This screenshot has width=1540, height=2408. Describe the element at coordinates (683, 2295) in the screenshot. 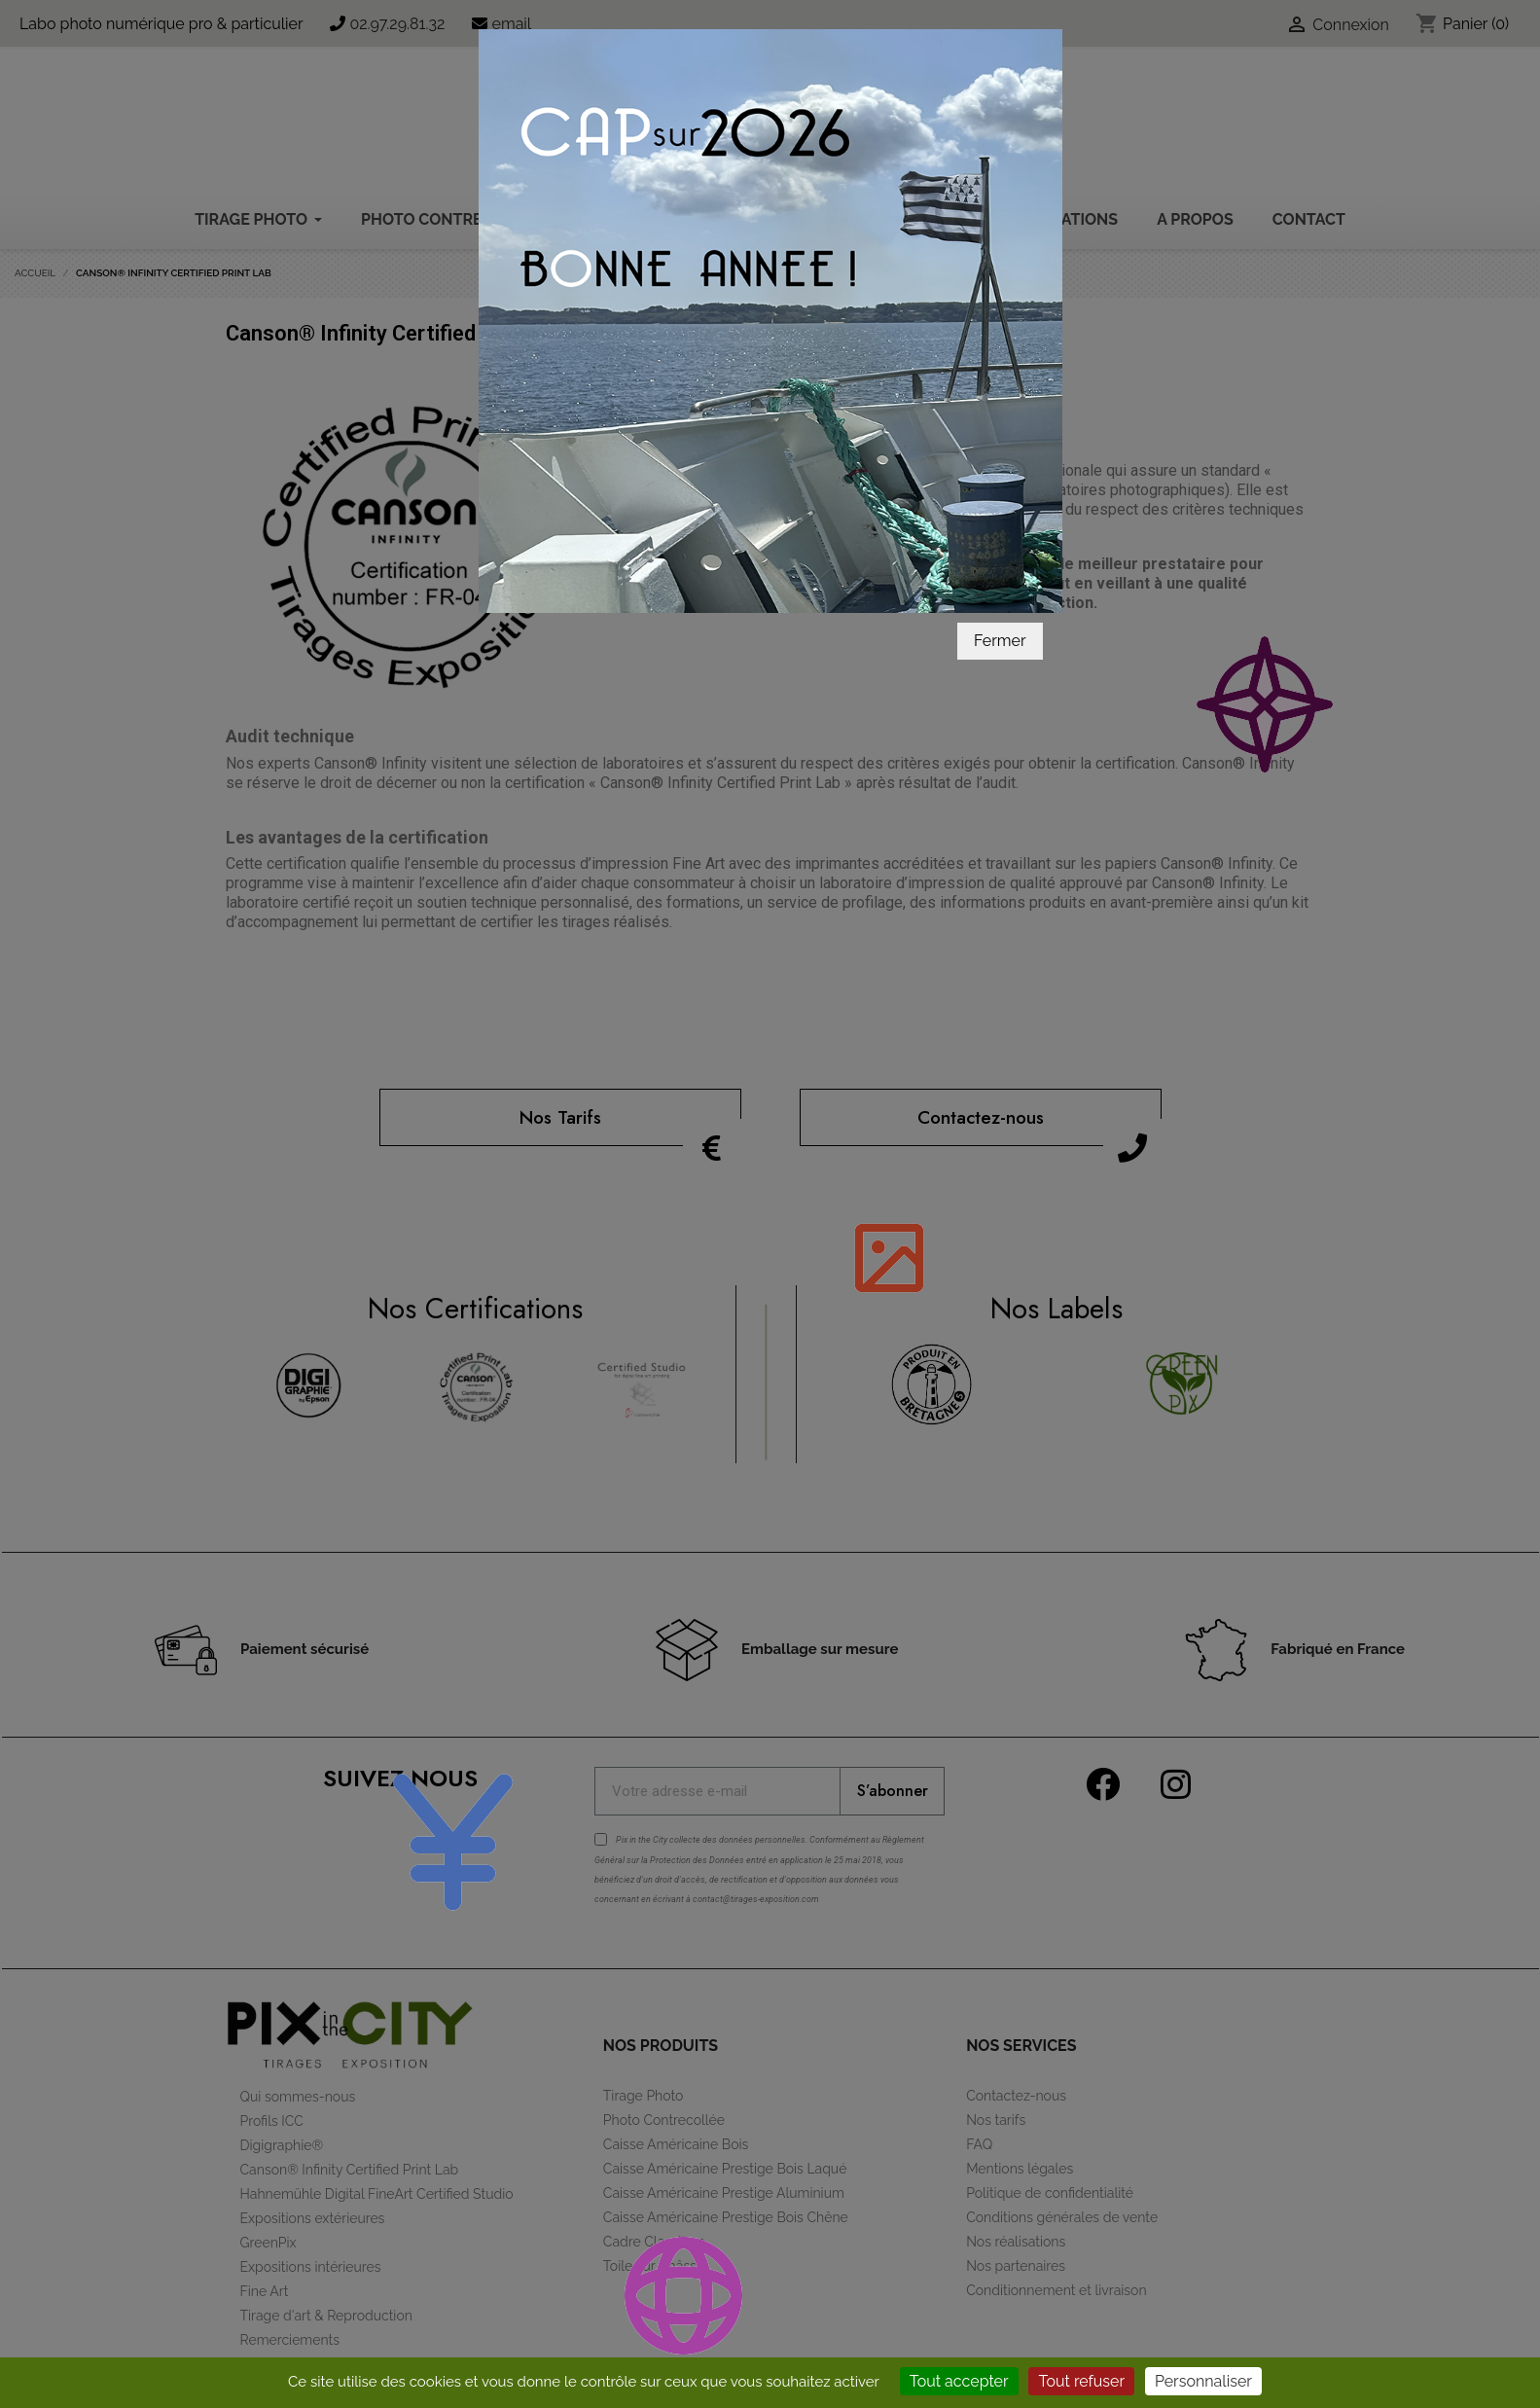

I see `view 360-degree panorama` at that location.